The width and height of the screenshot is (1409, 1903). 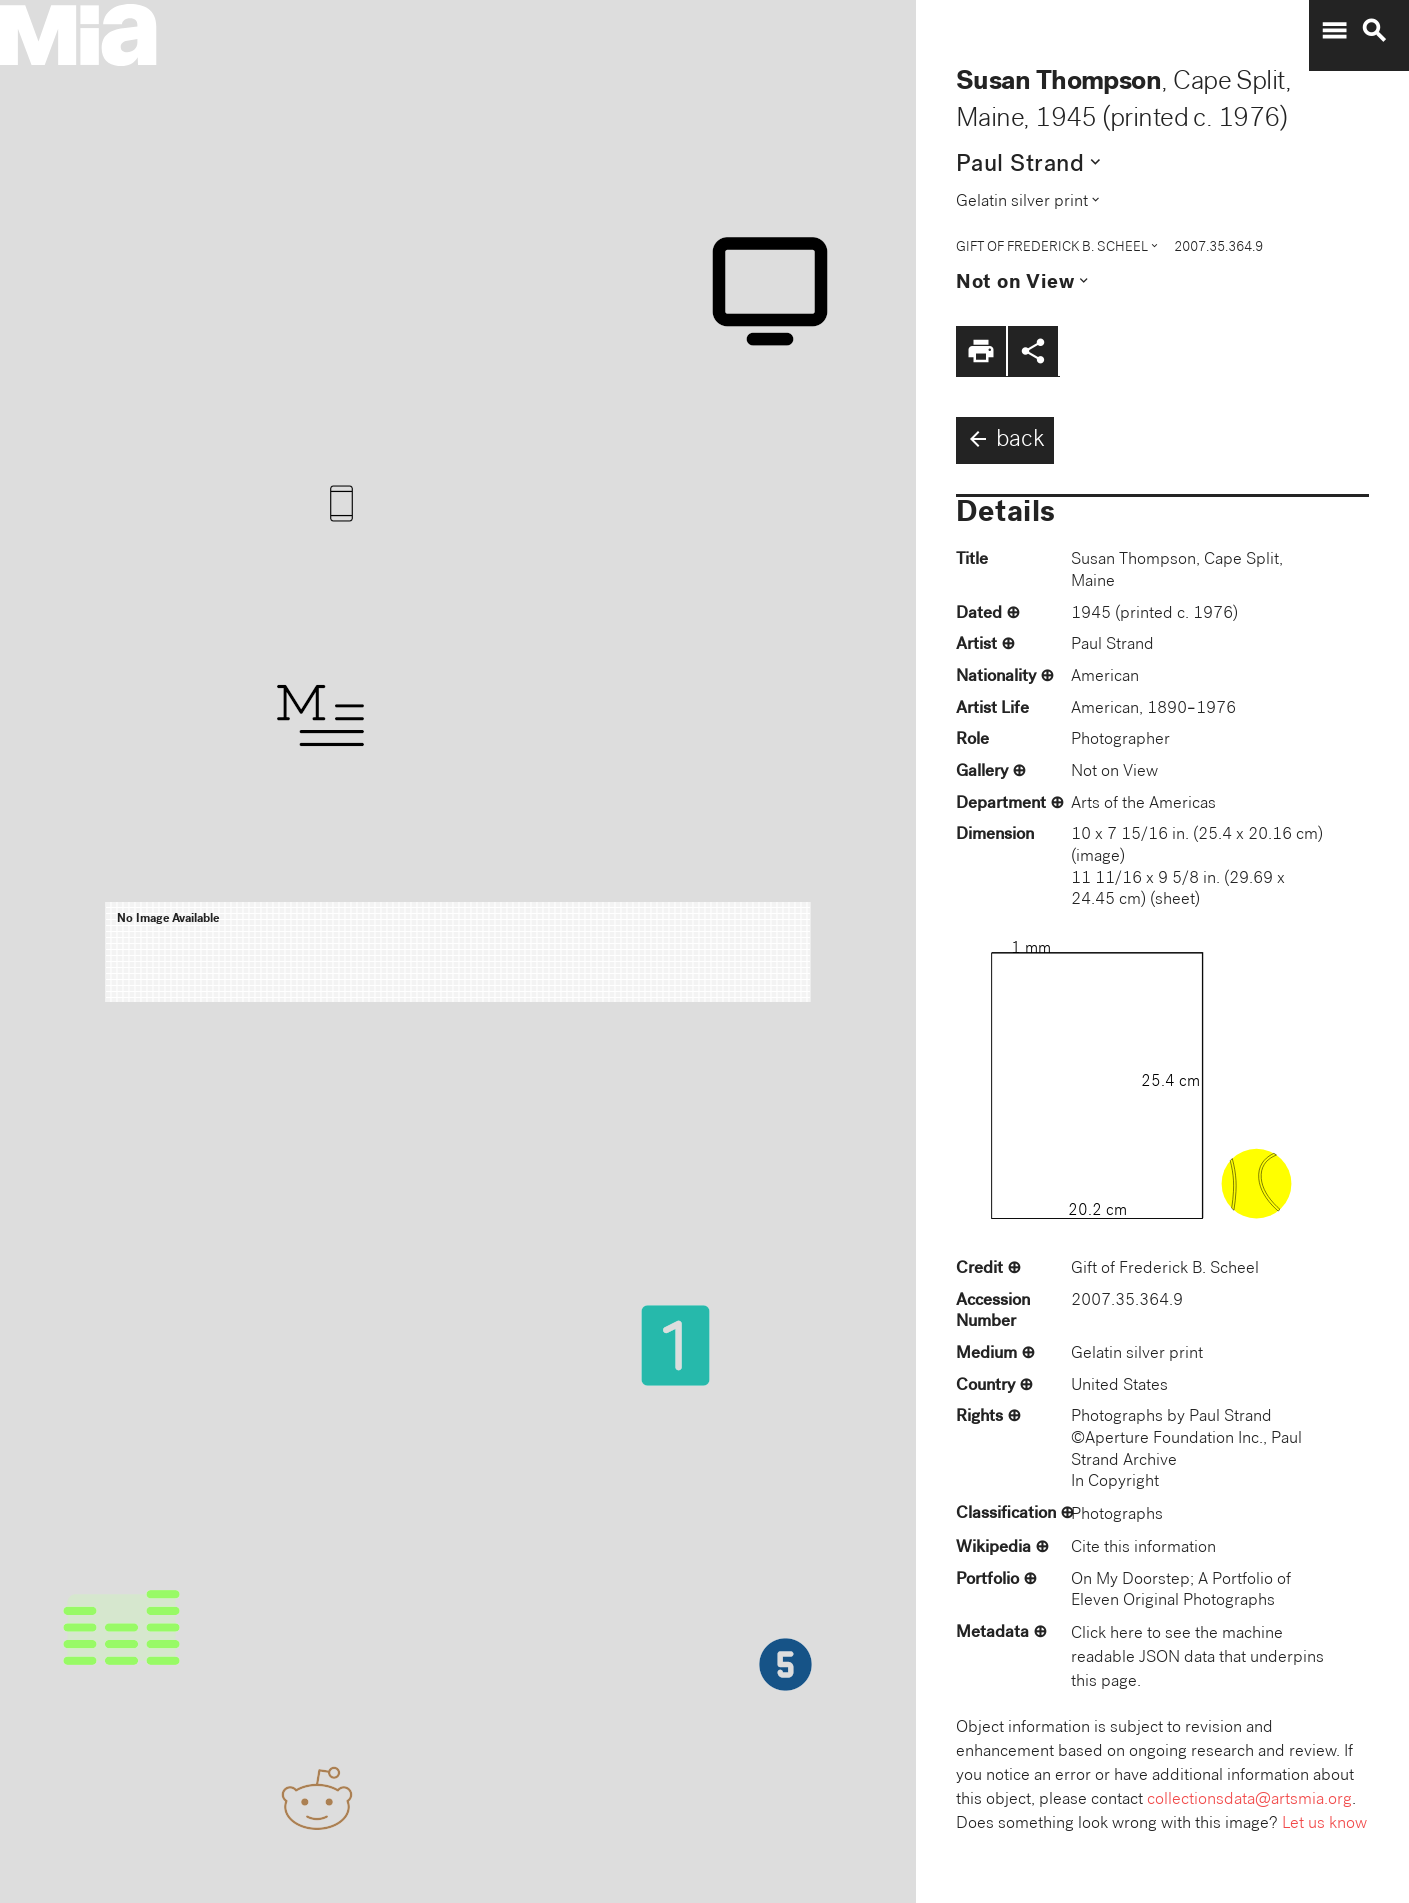 I want to click on access mobile device settings, so click(x=341, y=503).